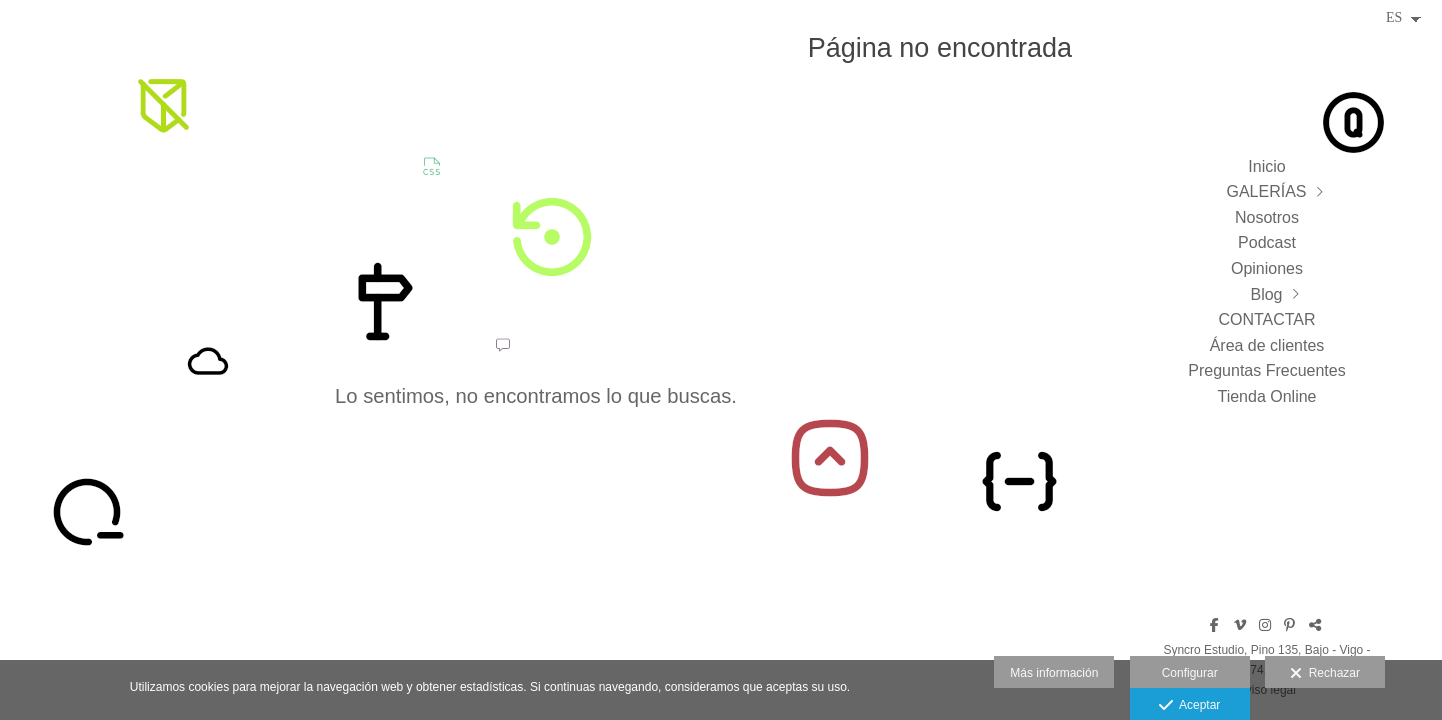 This screenshot has width=1442, height=720. Describe the element at coordinates (1353, 122) in the screenshot. I see `letter Q avatar or profile icon` at that location.